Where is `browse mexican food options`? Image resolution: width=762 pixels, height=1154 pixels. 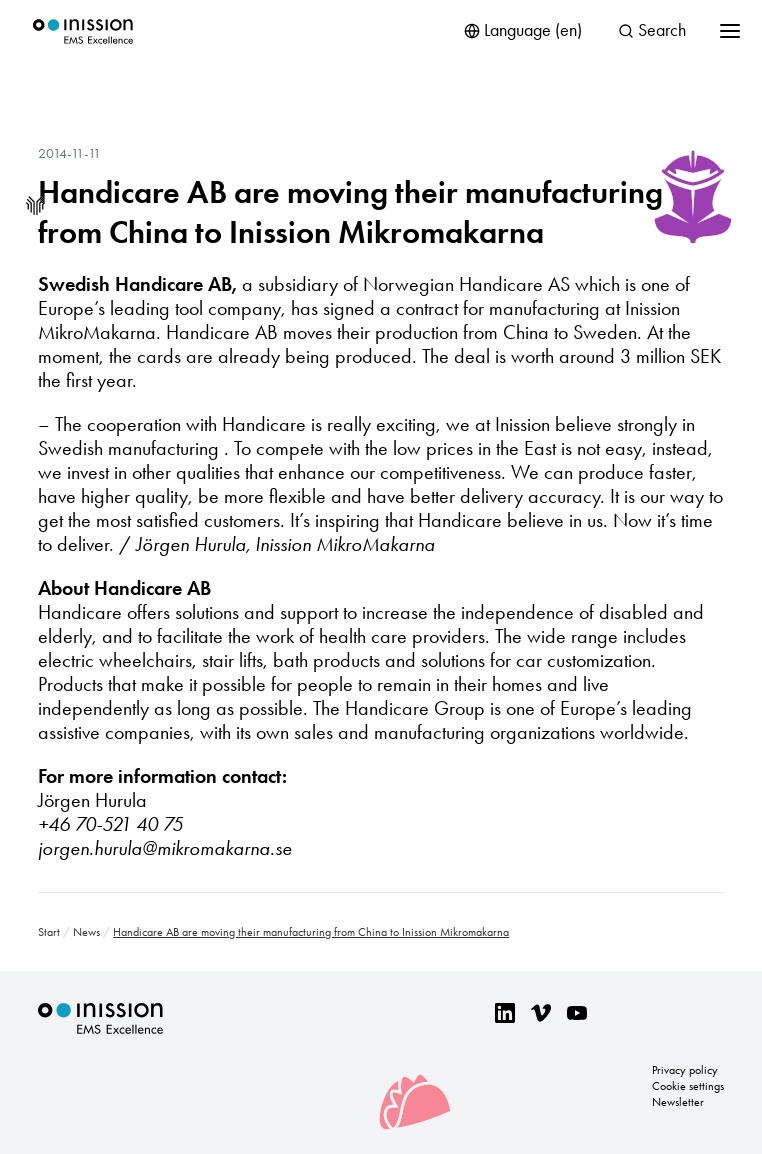
browse mexican food options is located at coordinates (415, 1102).